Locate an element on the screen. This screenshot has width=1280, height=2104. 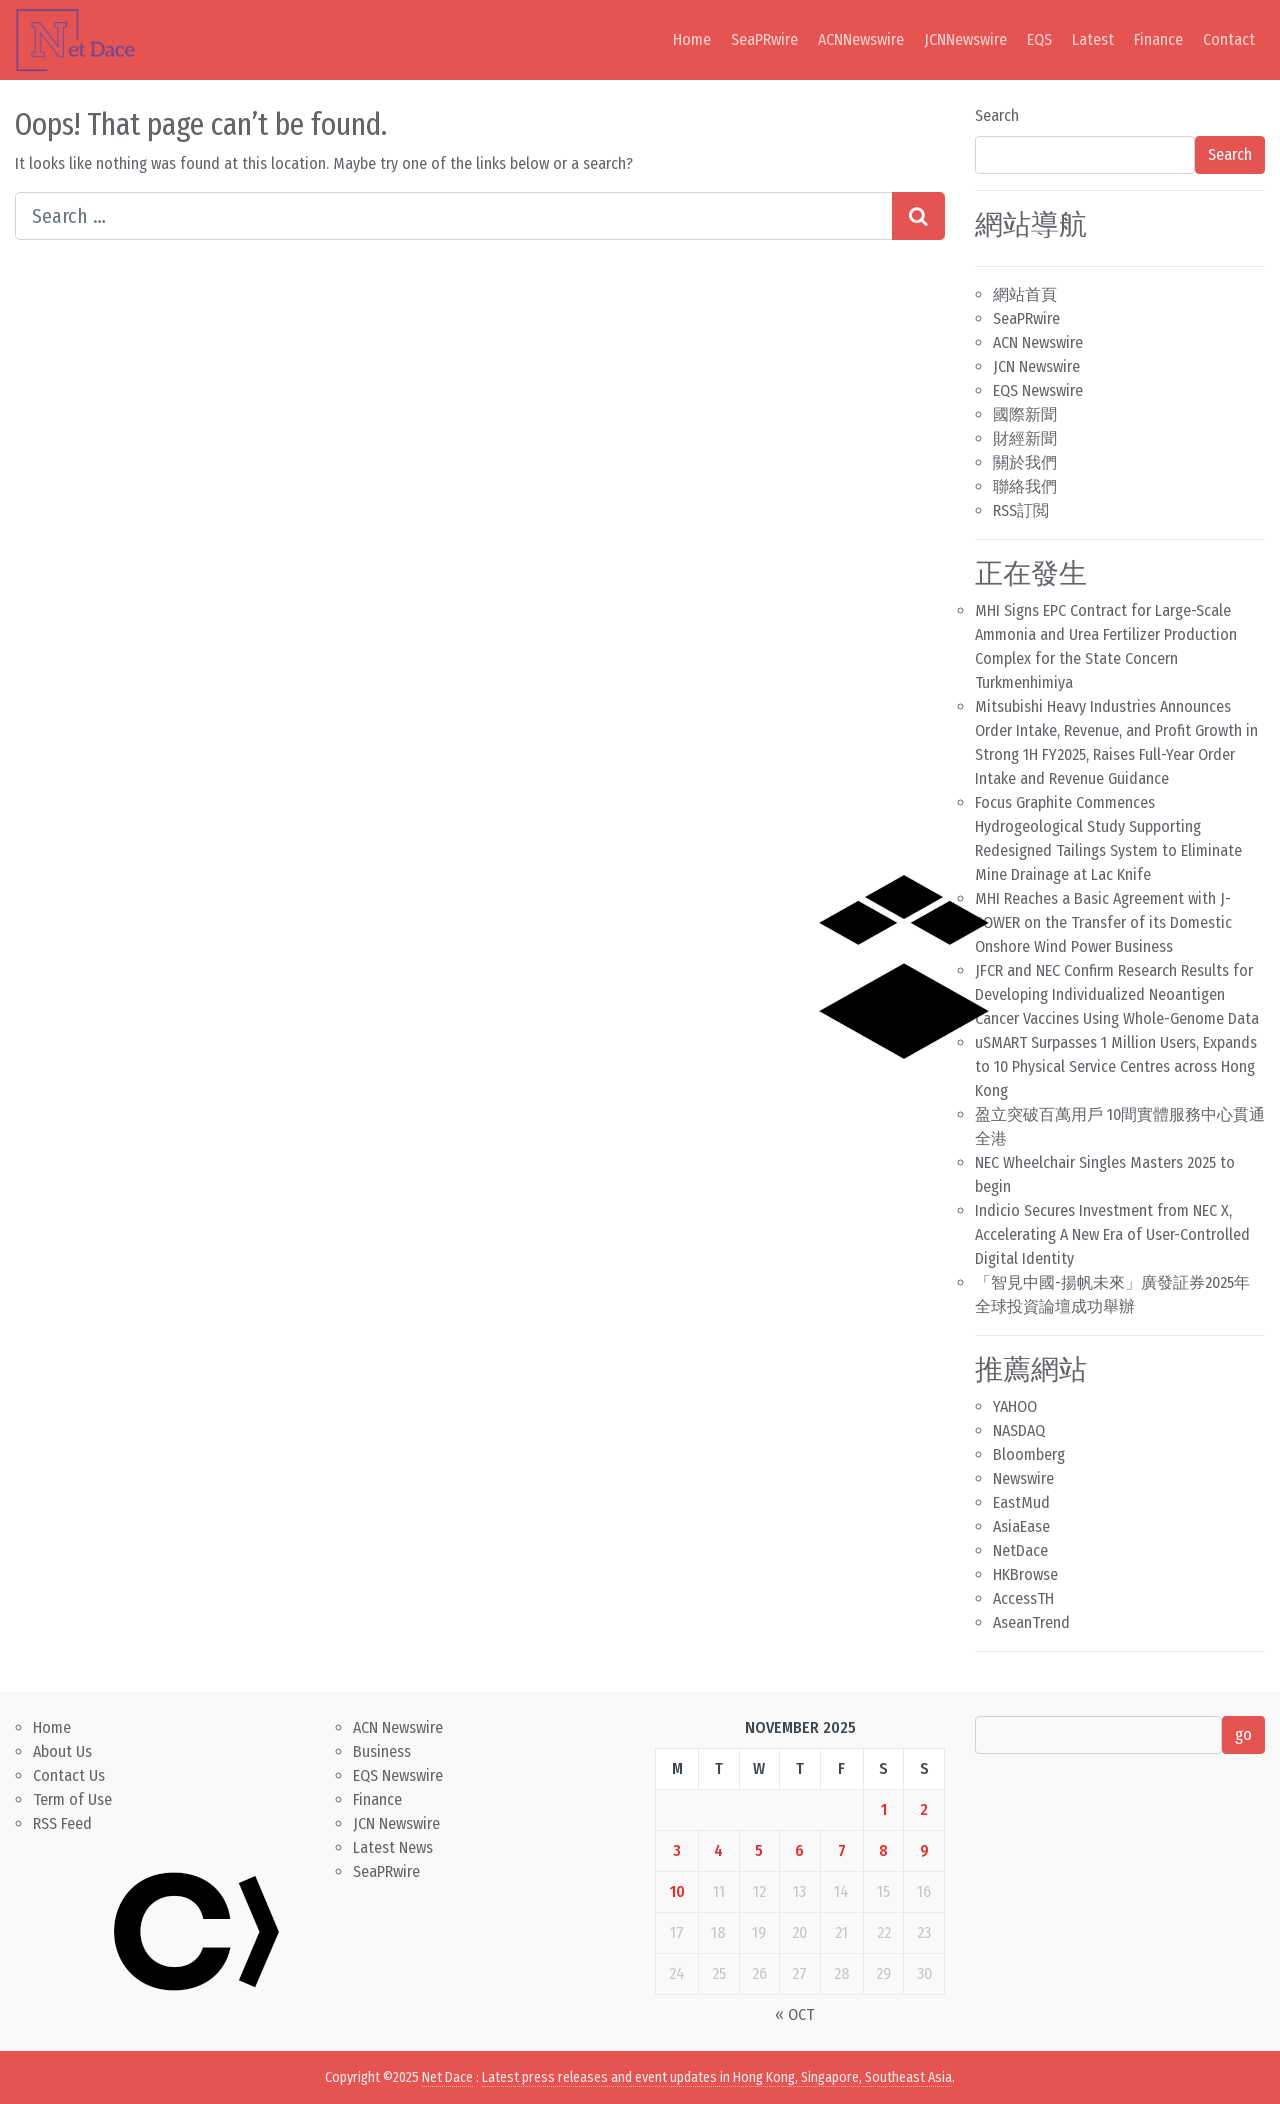
link to CocoaPods dependency manager is located at coordinates (196, 1931).